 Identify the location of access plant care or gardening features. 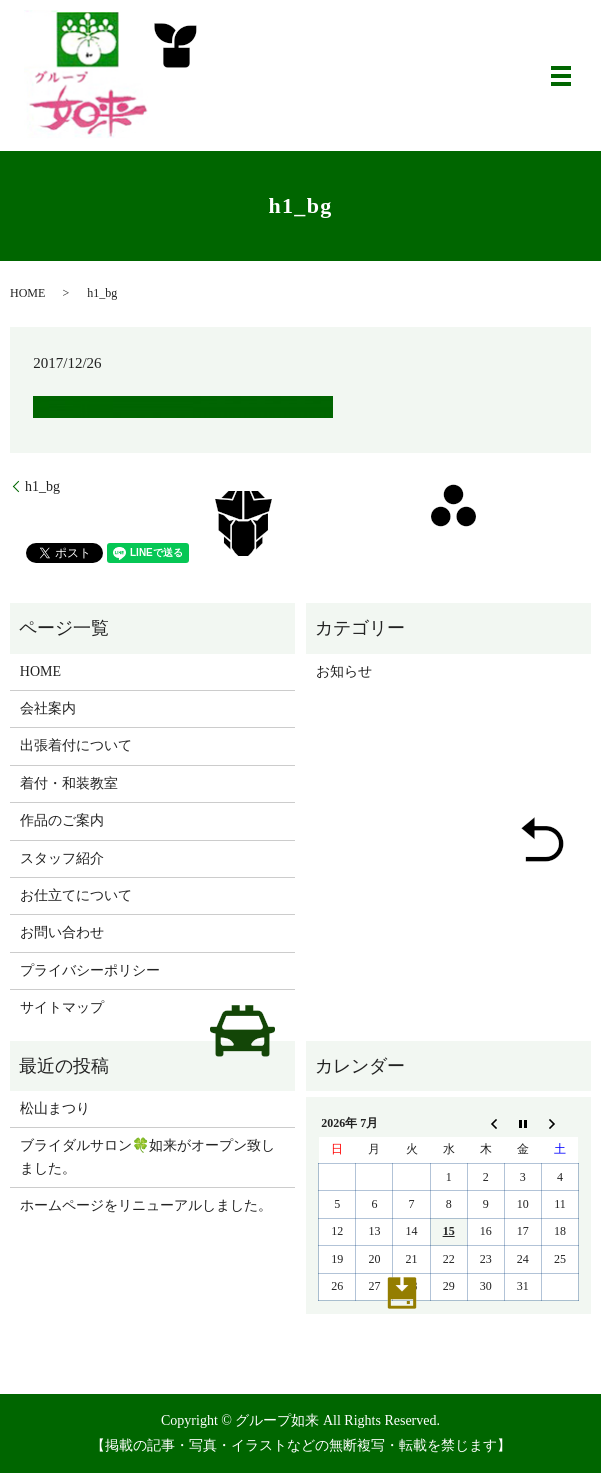
(176, 45).